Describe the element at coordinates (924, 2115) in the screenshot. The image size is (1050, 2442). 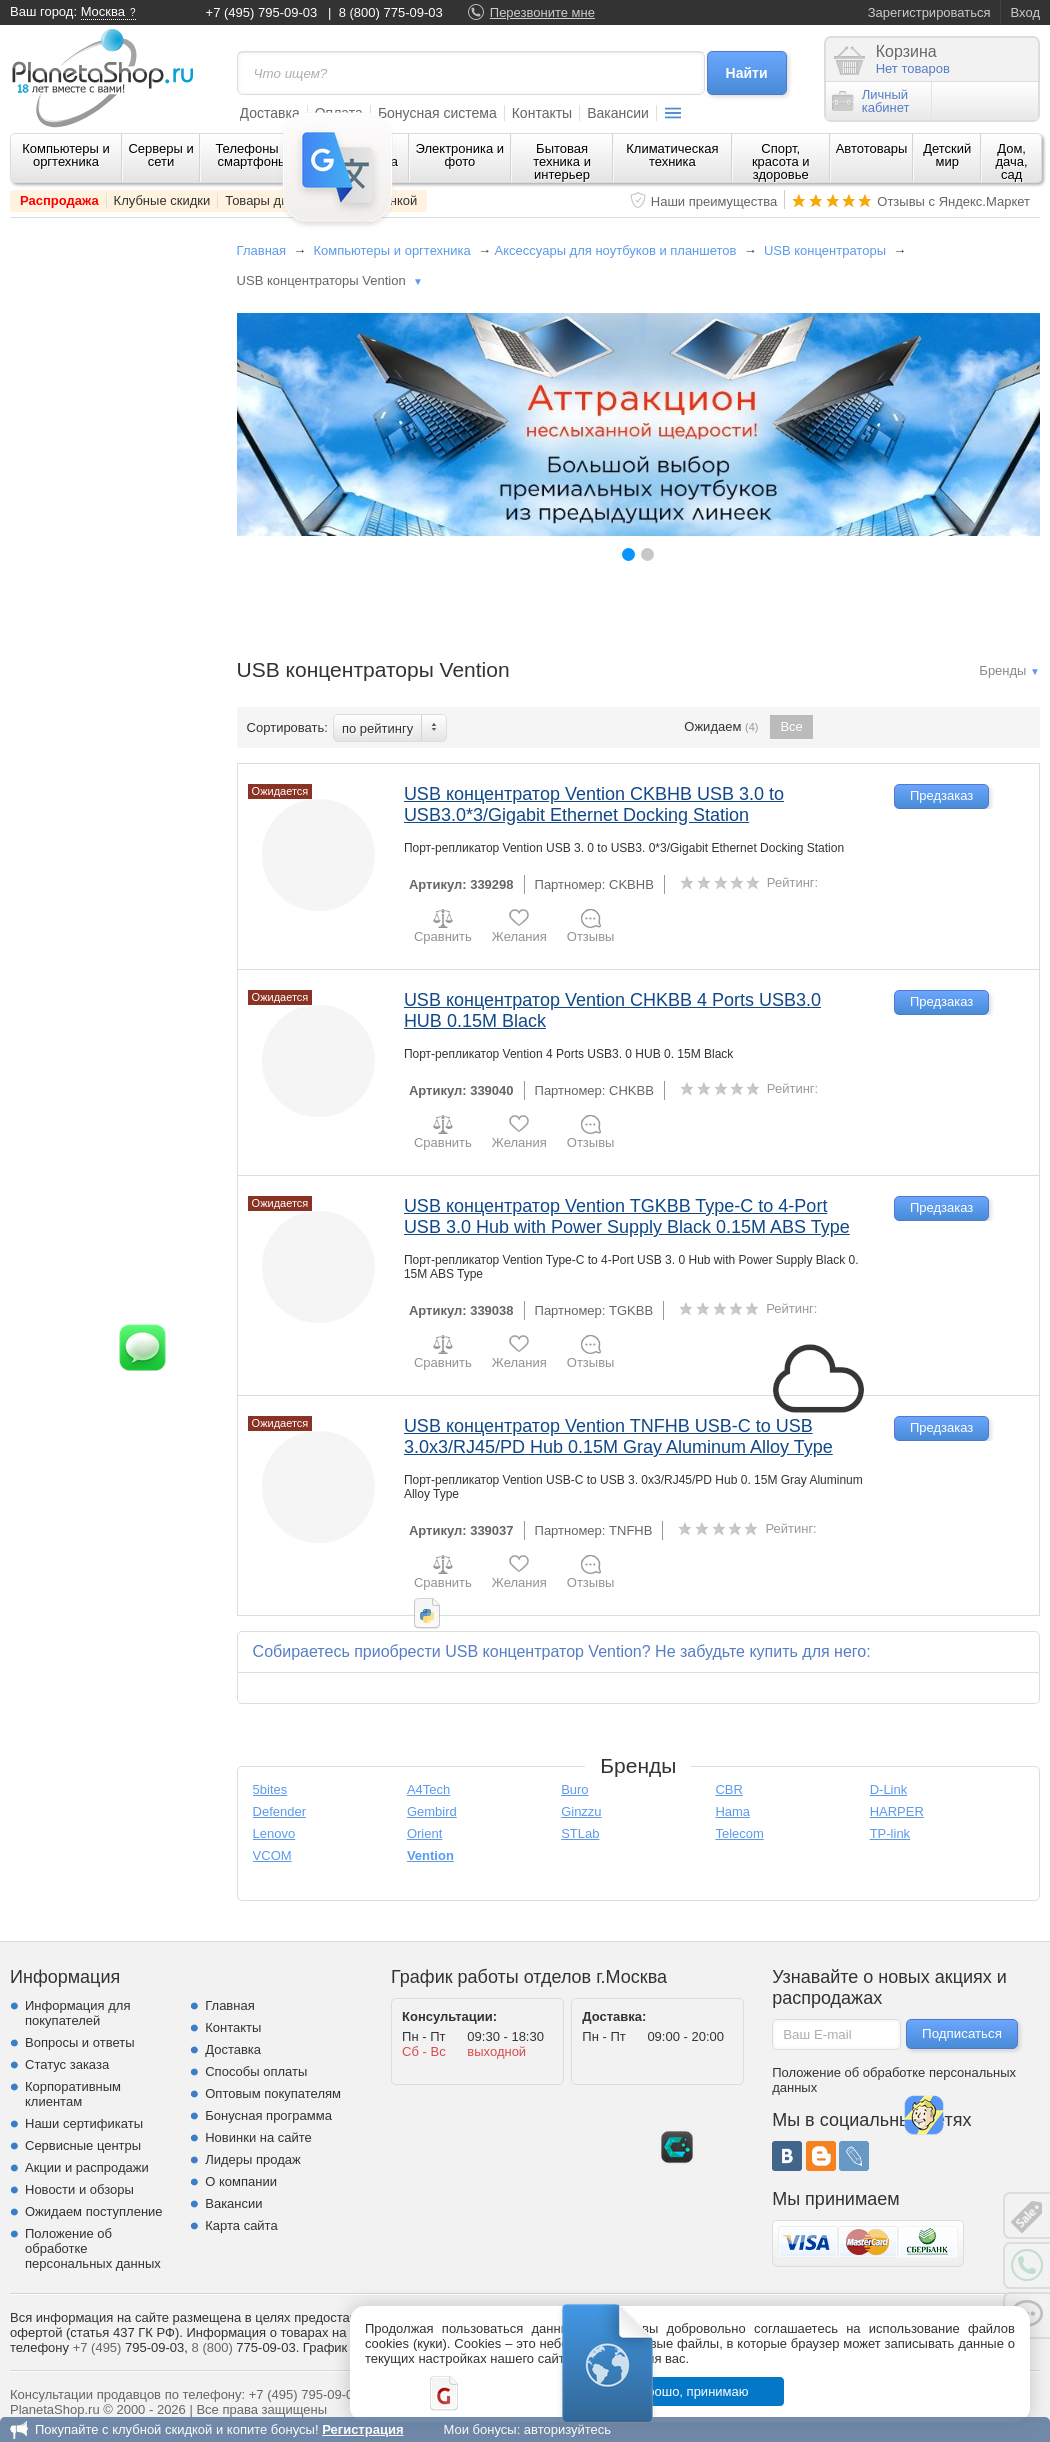
I see `launch Fallout 4 game` at that location.